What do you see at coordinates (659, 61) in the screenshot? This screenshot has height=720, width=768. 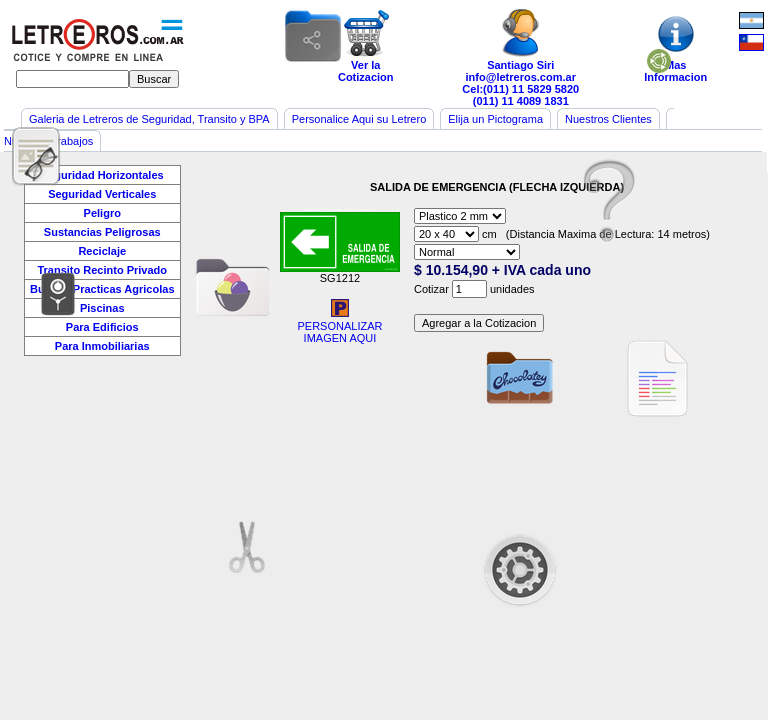 I see `ubuntu mate logo or branding indicator` at bounding box center [659, 61].